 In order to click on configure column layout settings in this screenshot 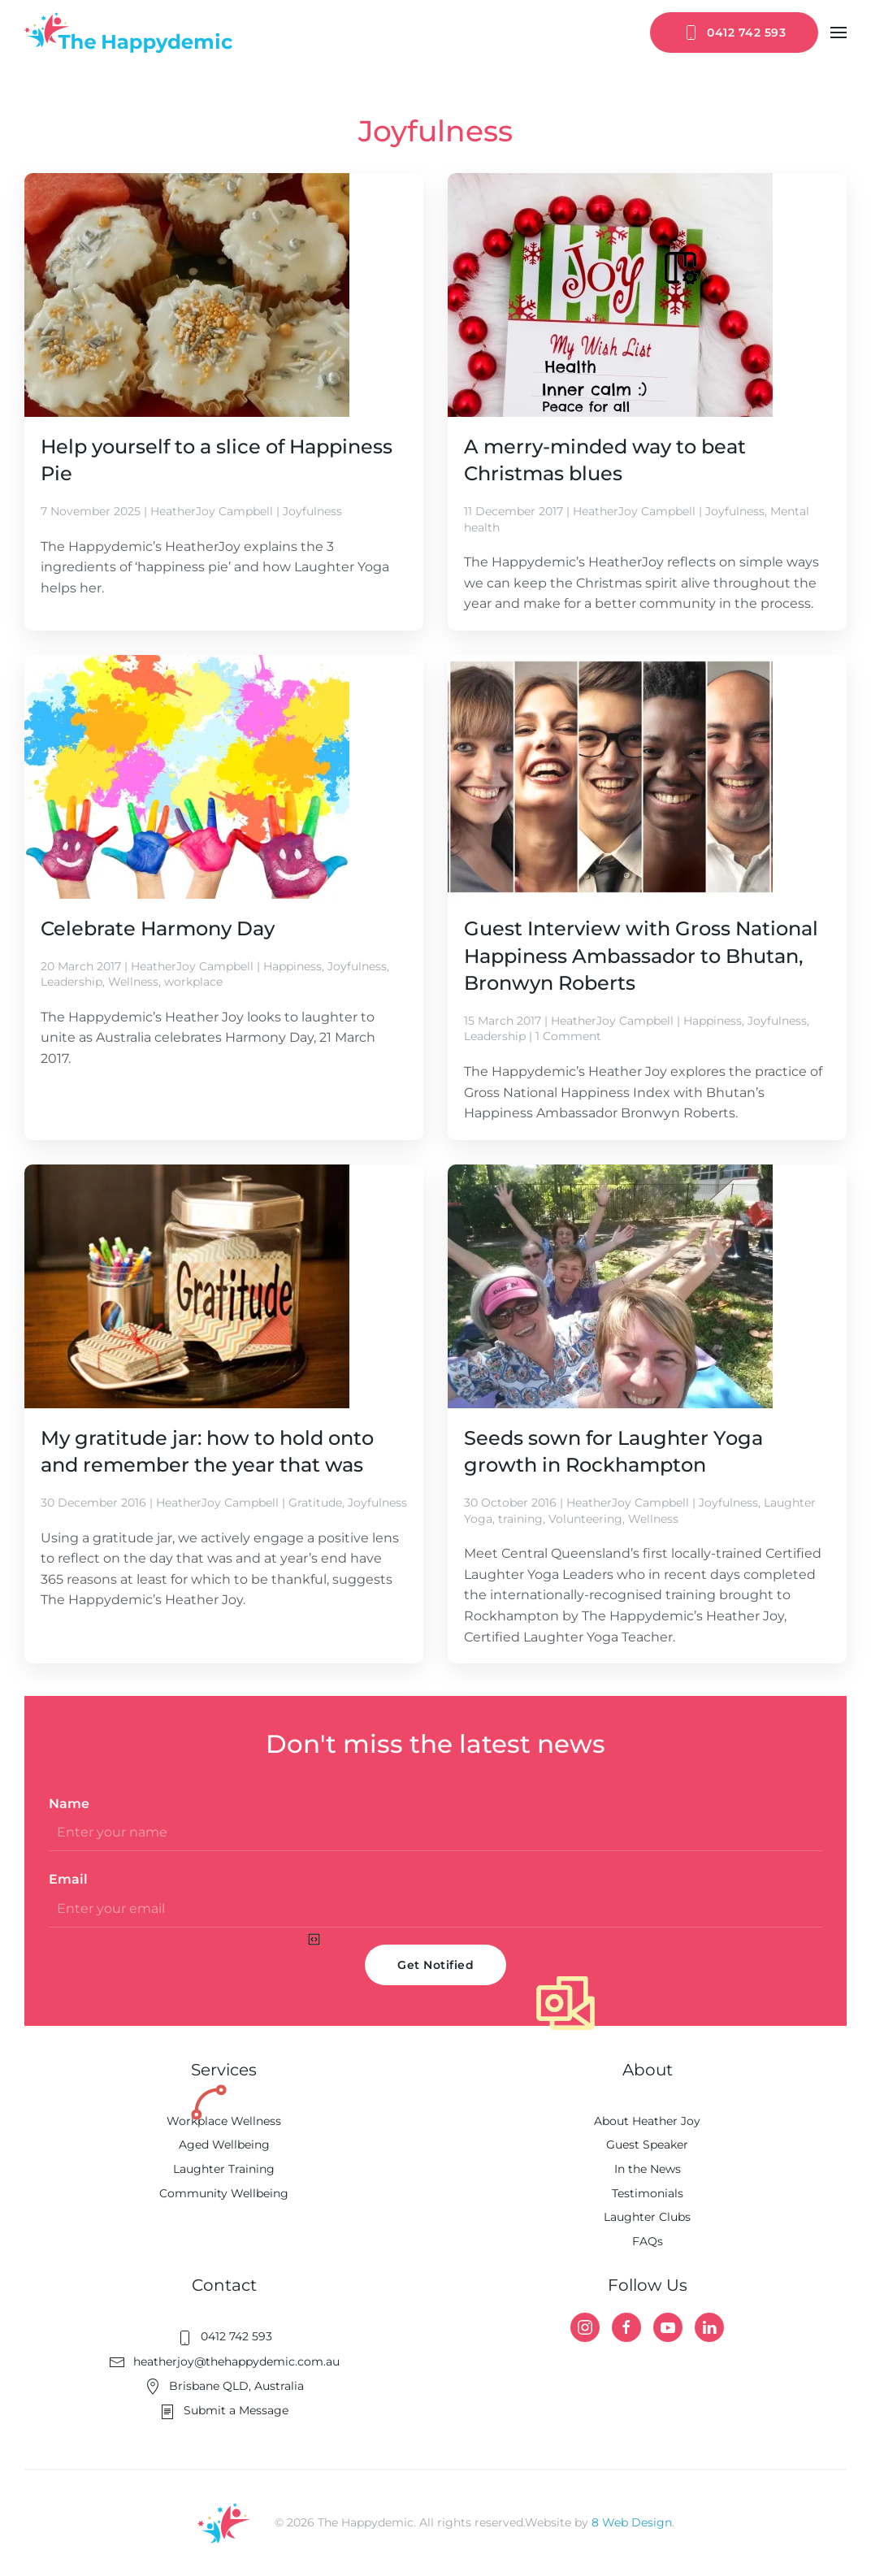, I will do `click(680, 267)`.